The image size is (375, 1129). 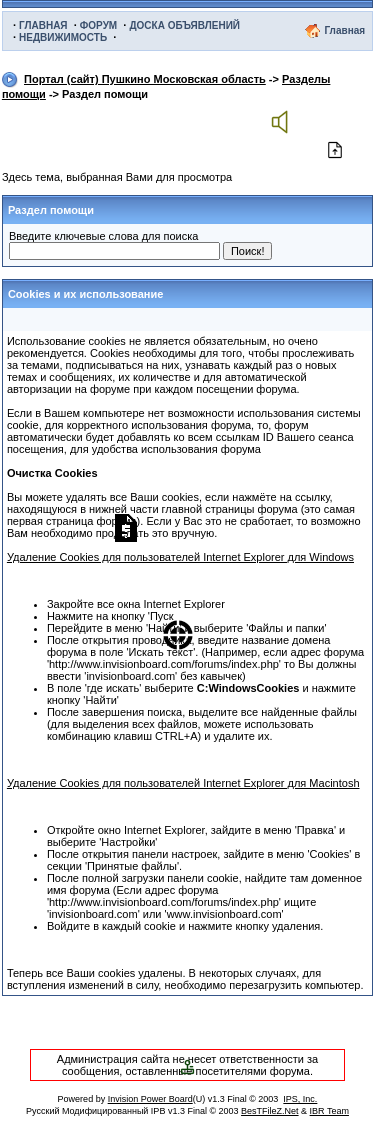 I want to click on access gaming or controller settings, so click(x=187, y=1067).